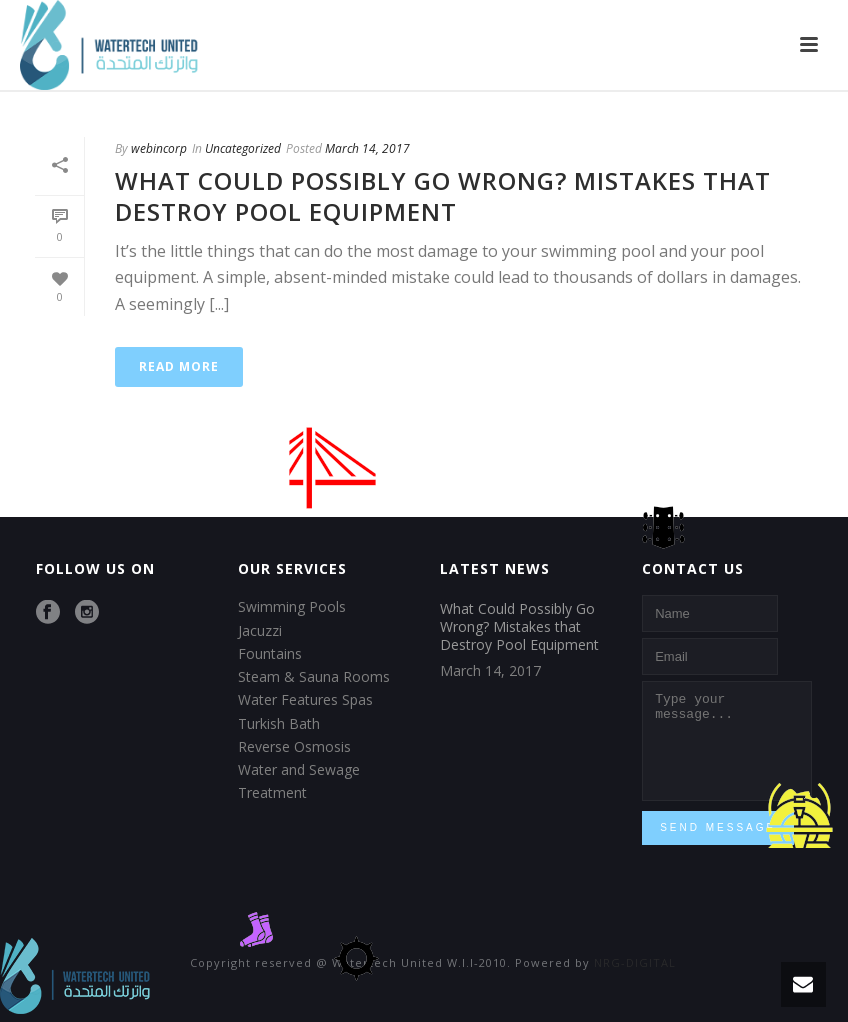  What do you see at coordinates (356, 958) in the screenshot?
I see `spikeball game or sports activity` at bounding box center [356, 958].